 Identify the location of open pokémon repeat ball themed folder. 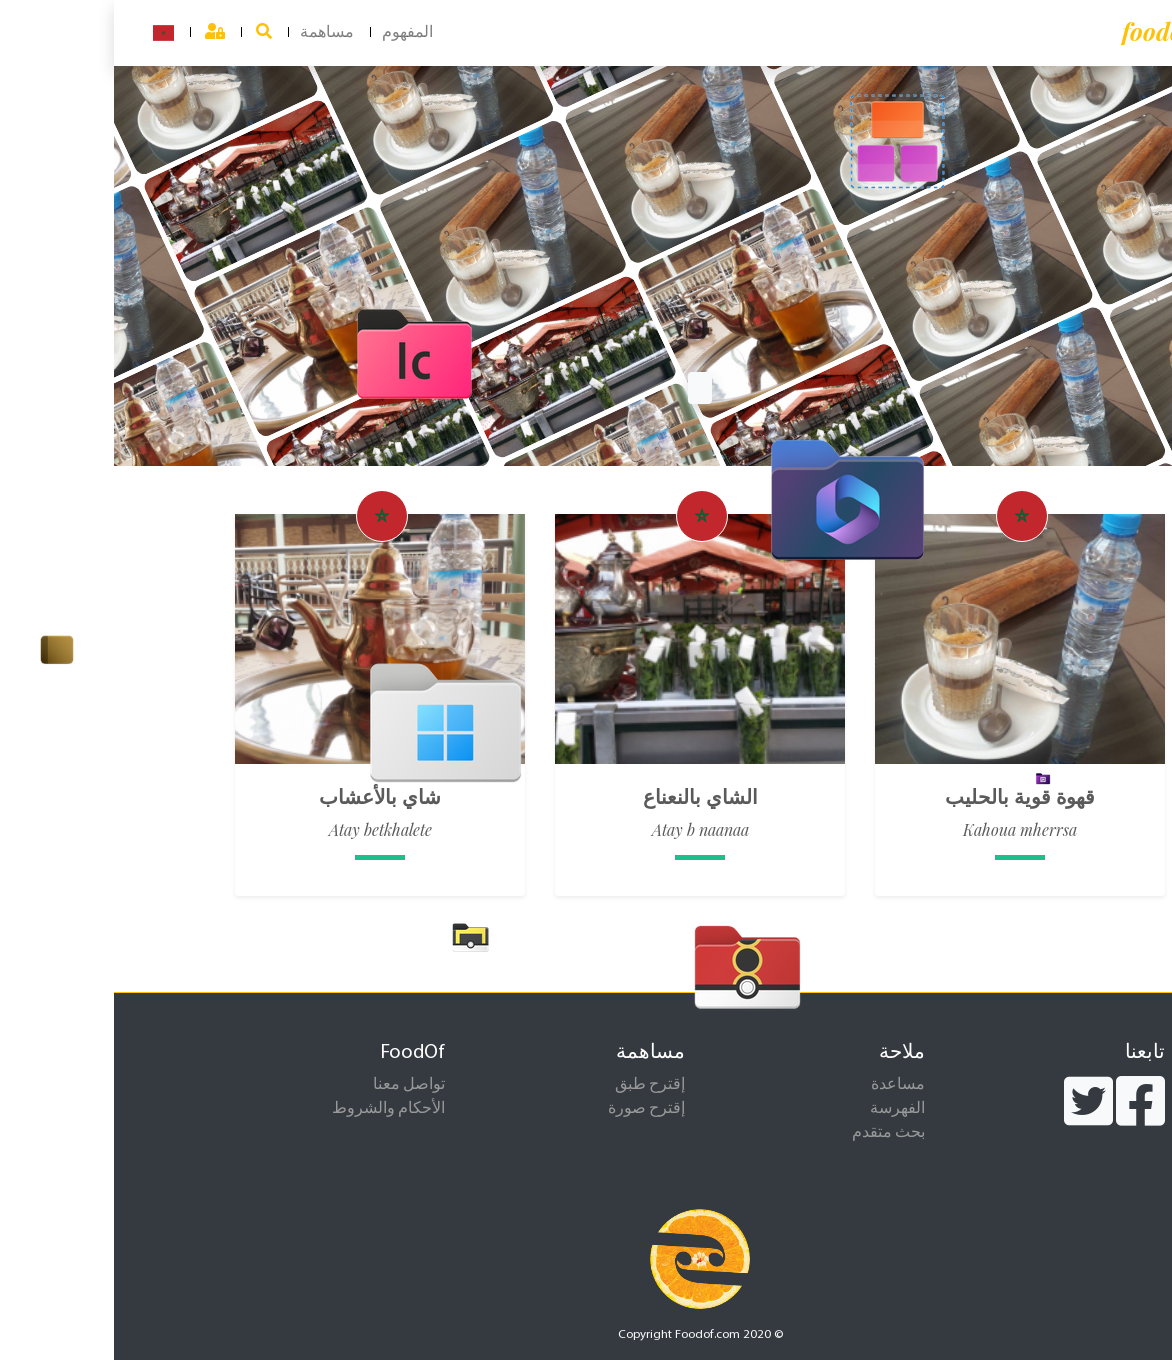
(747, 970).